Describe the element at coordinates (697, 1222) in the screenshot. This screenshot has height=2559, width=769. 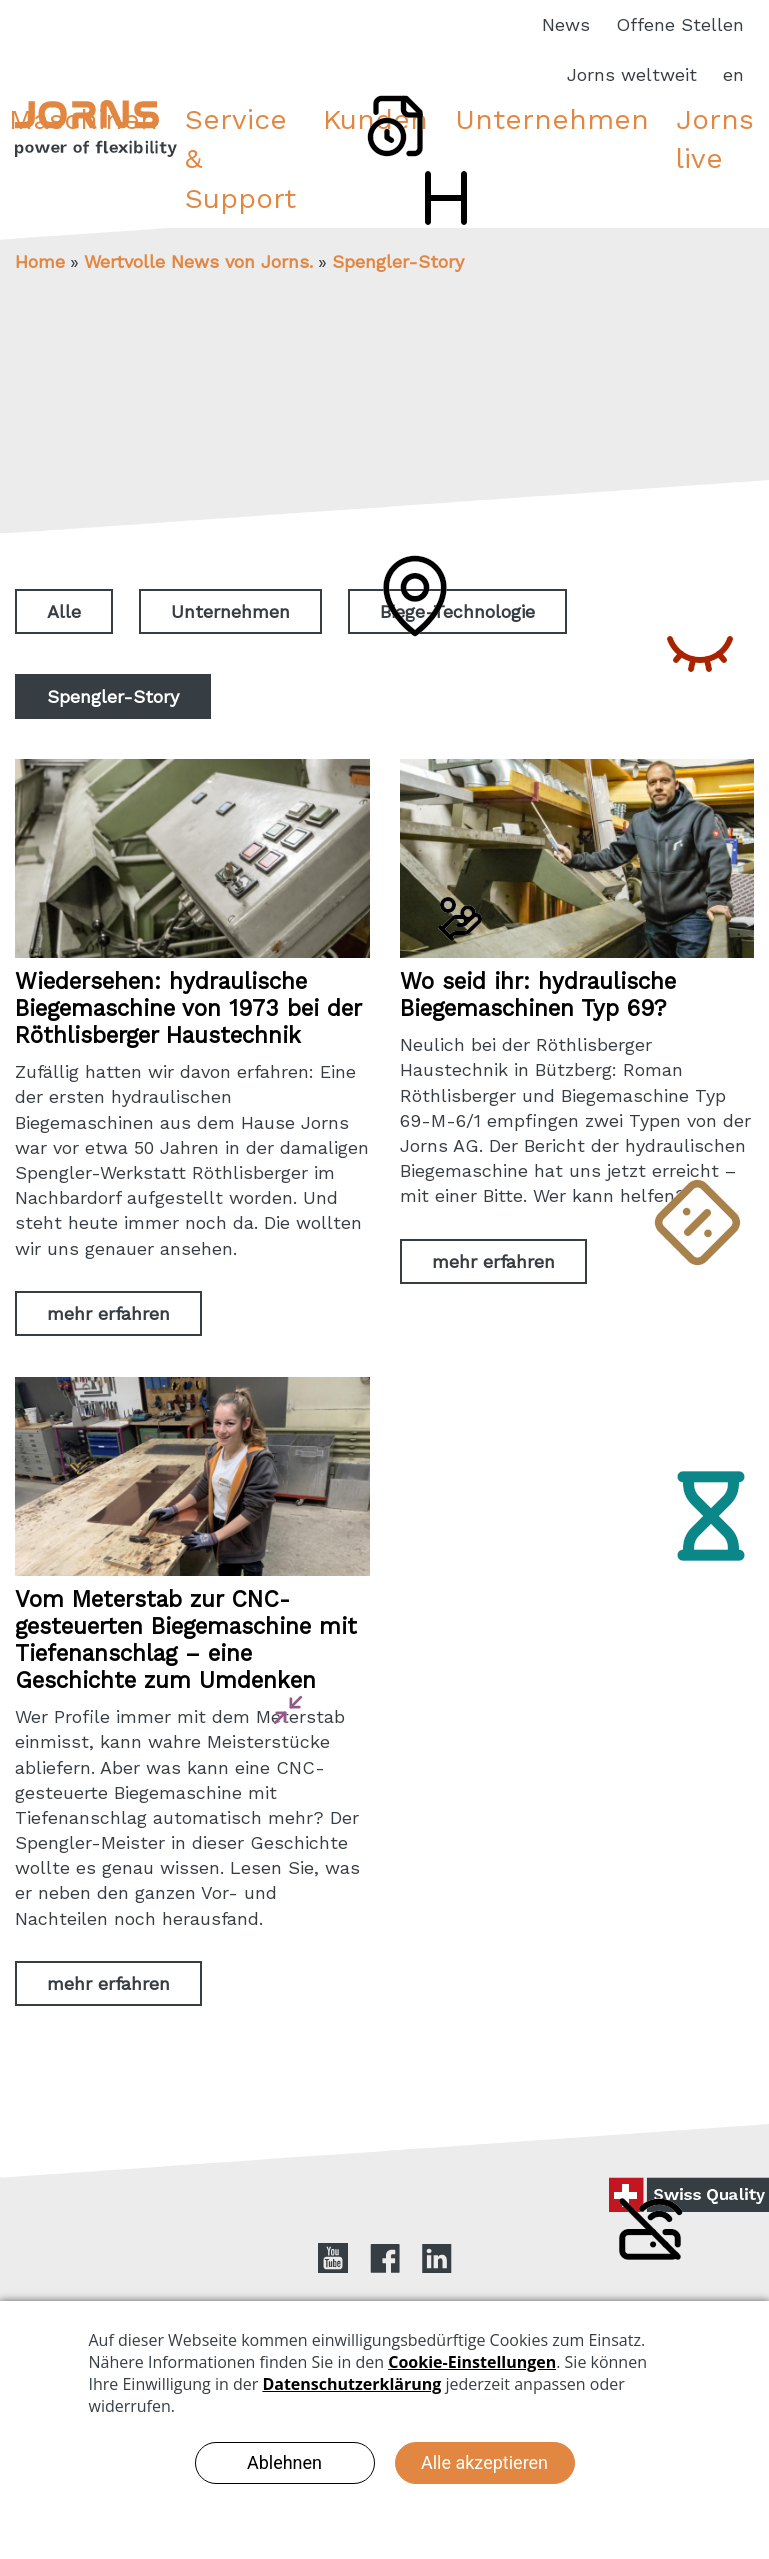
I see `view discount or promotional offer` at that location.